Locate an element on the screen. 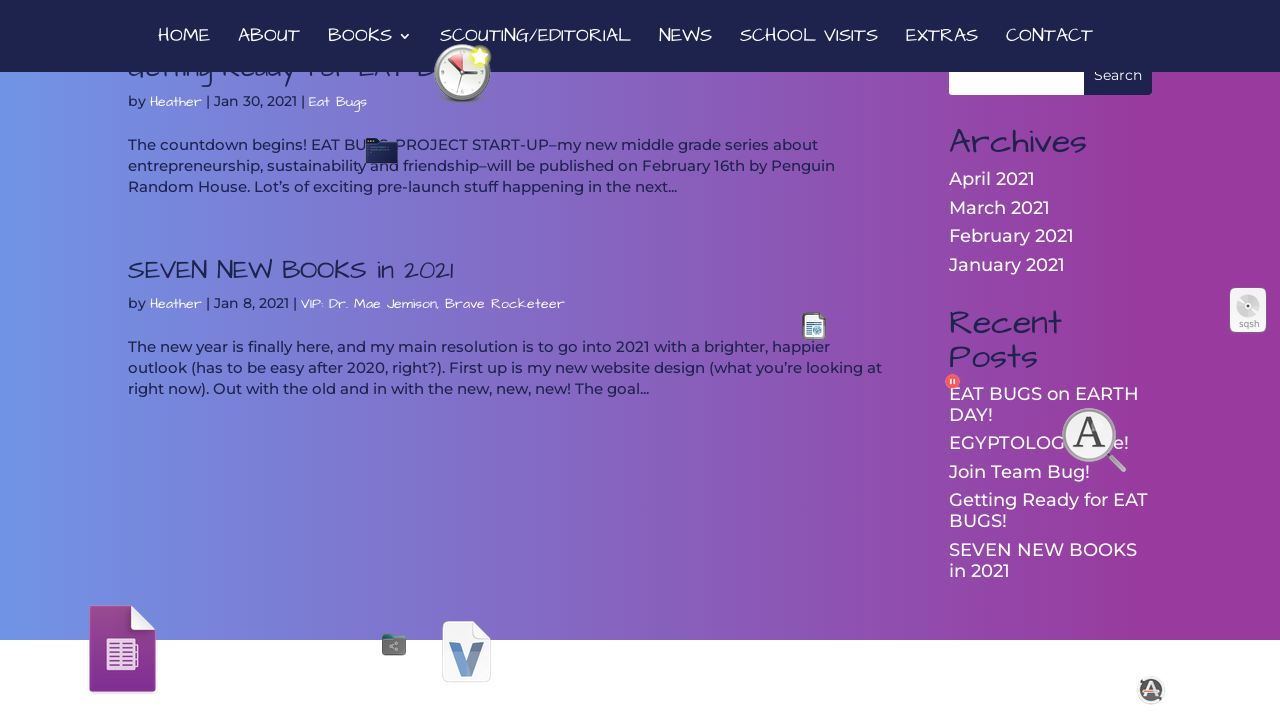  open a libreoffice web document is located at coordinates (814, 326).